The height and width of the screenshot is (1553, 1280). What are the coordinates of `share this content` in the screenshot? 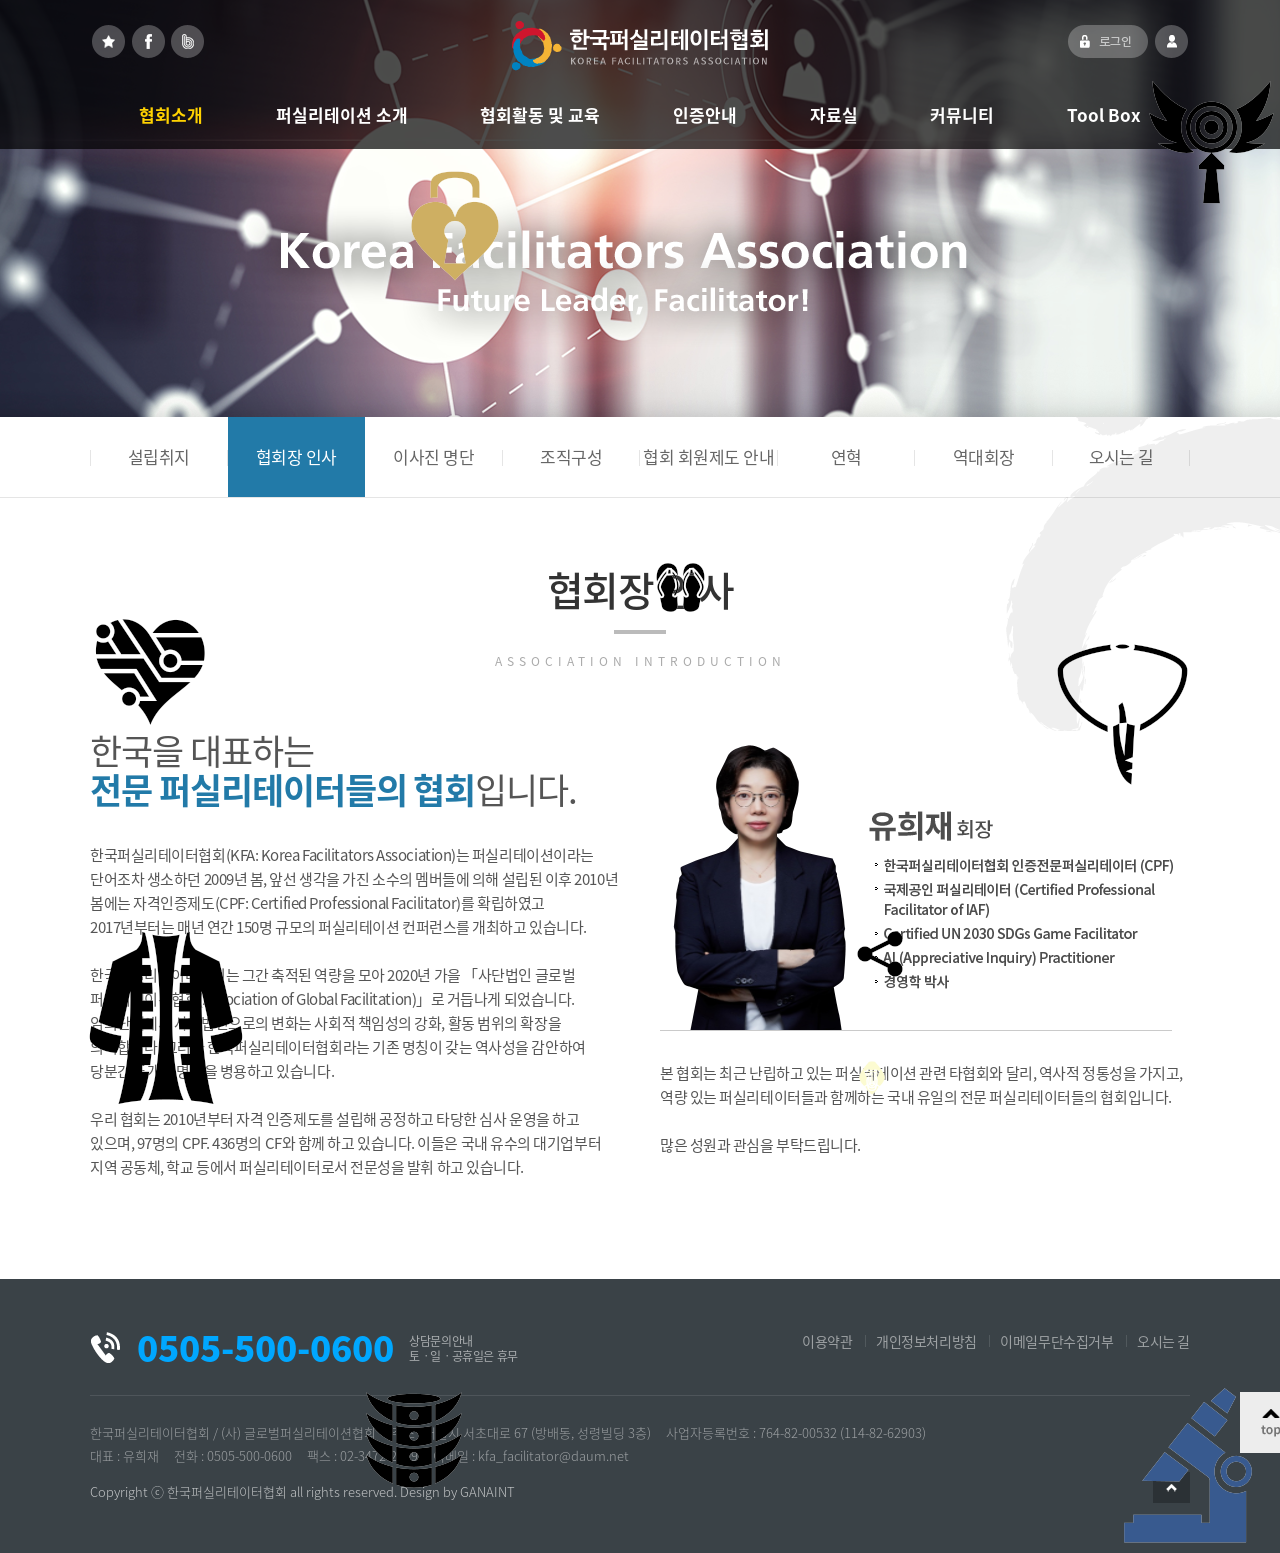 It's located at (880, 954).